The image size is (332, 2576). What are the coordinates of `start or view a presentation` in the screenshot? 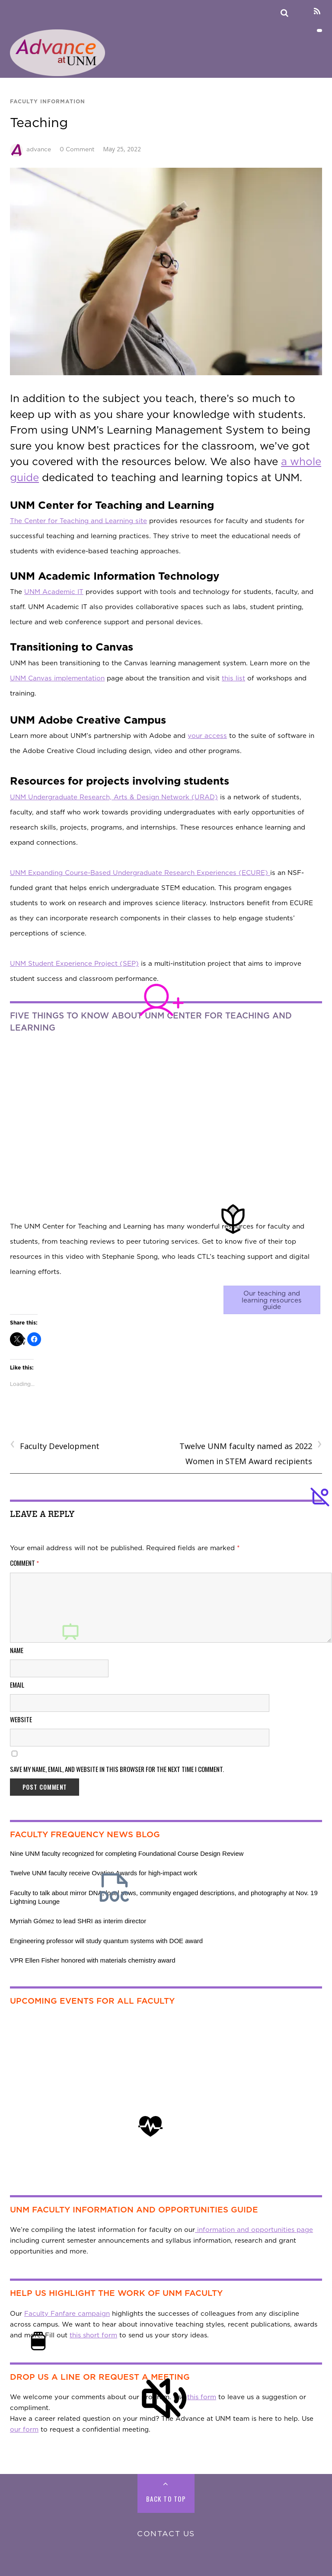 It's located at (70, 1632).